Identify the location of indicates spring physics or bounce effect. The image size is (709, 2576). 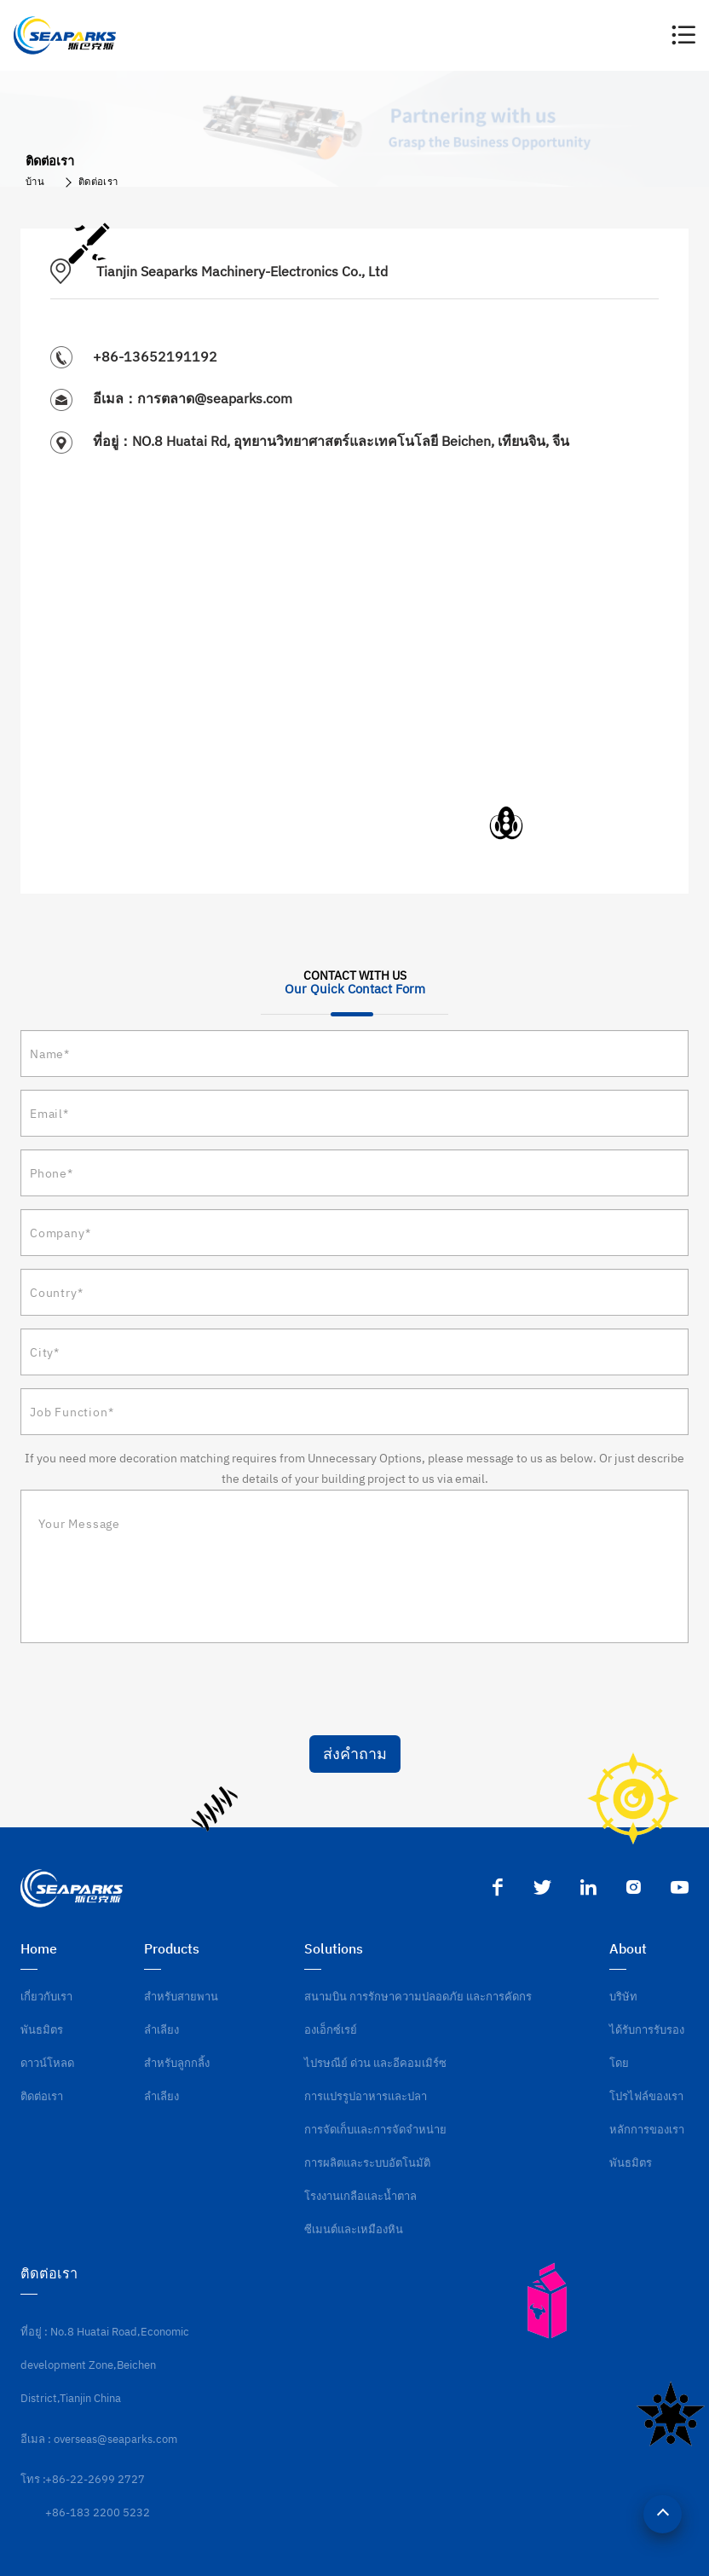
(214, 1809).